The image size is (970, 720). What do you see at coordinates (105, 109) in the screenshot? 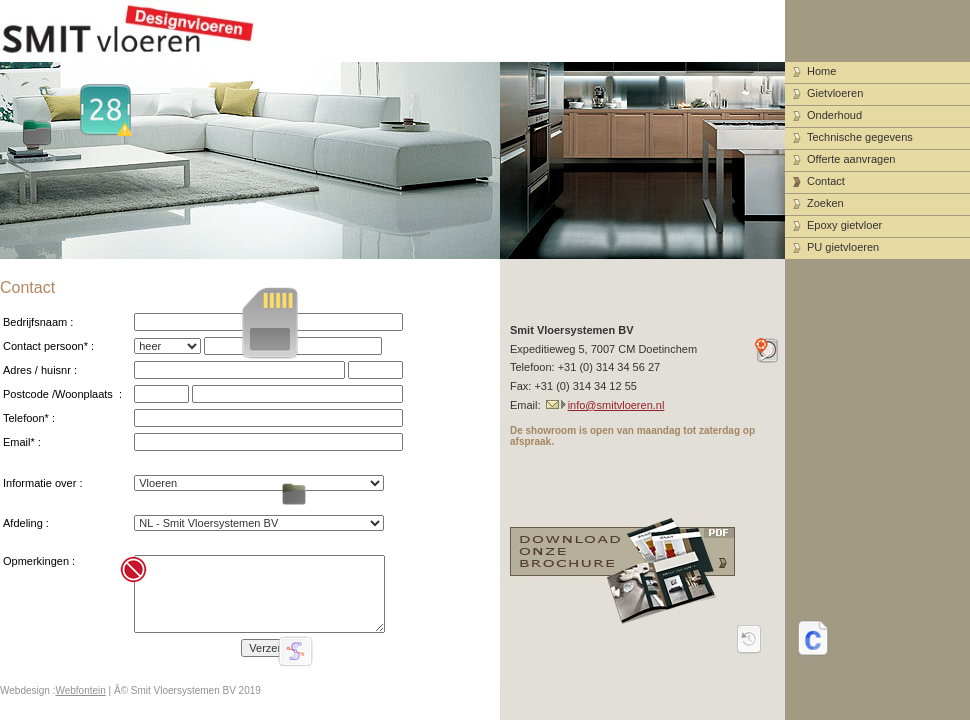
I see `indicates an upcoming appointment or event` at bounding box center [105, 109].